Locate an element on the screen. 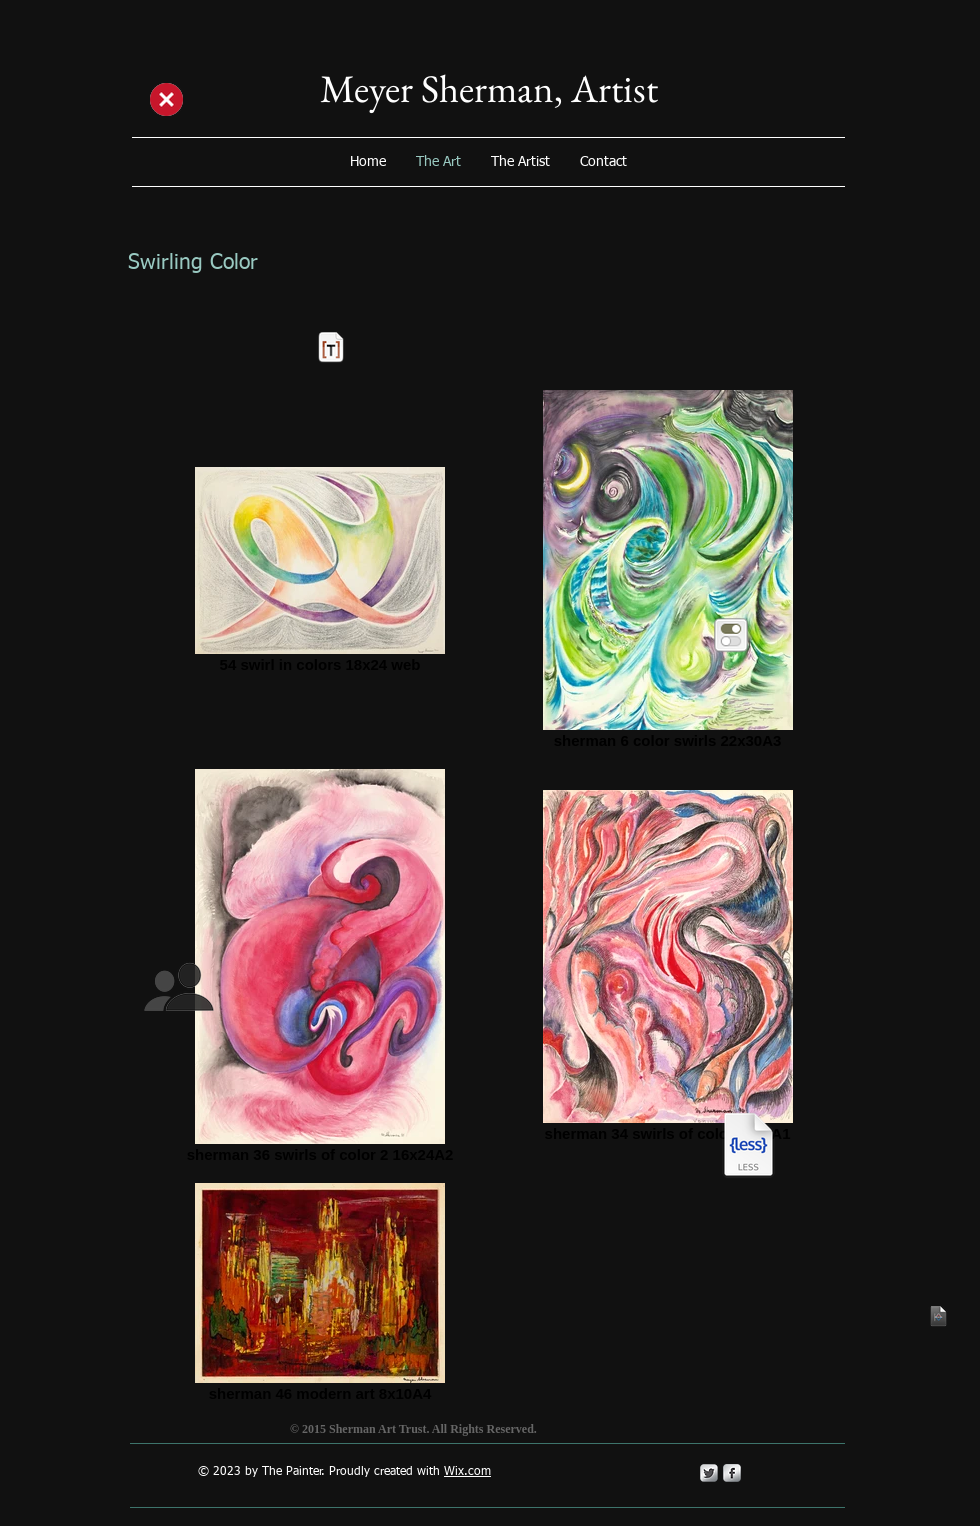 Image resolution: width=980 pixels, height=1526 pixels. cancel or close the calculator is located at coordinates (166, 99).